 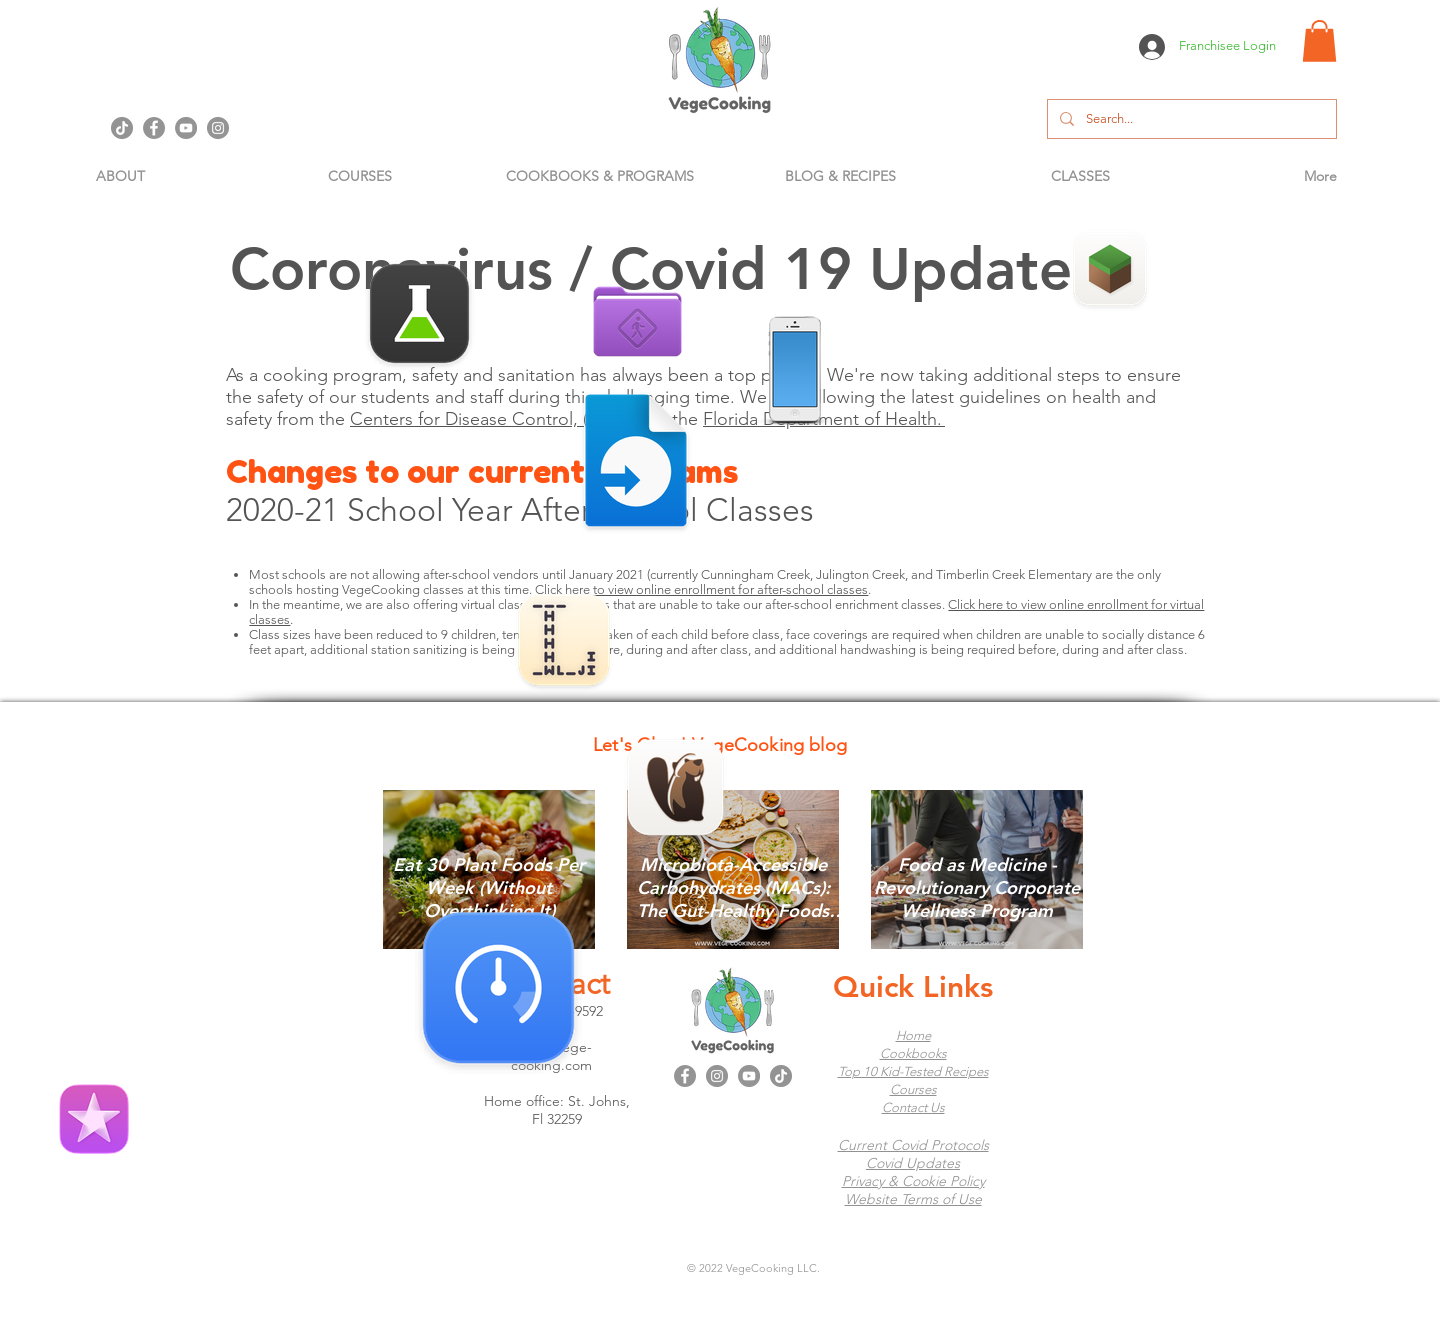 What do you see at coordinates (498, 990) in the screenshot?
I see `open performance or speed settings` at bounding box center [498, 990].